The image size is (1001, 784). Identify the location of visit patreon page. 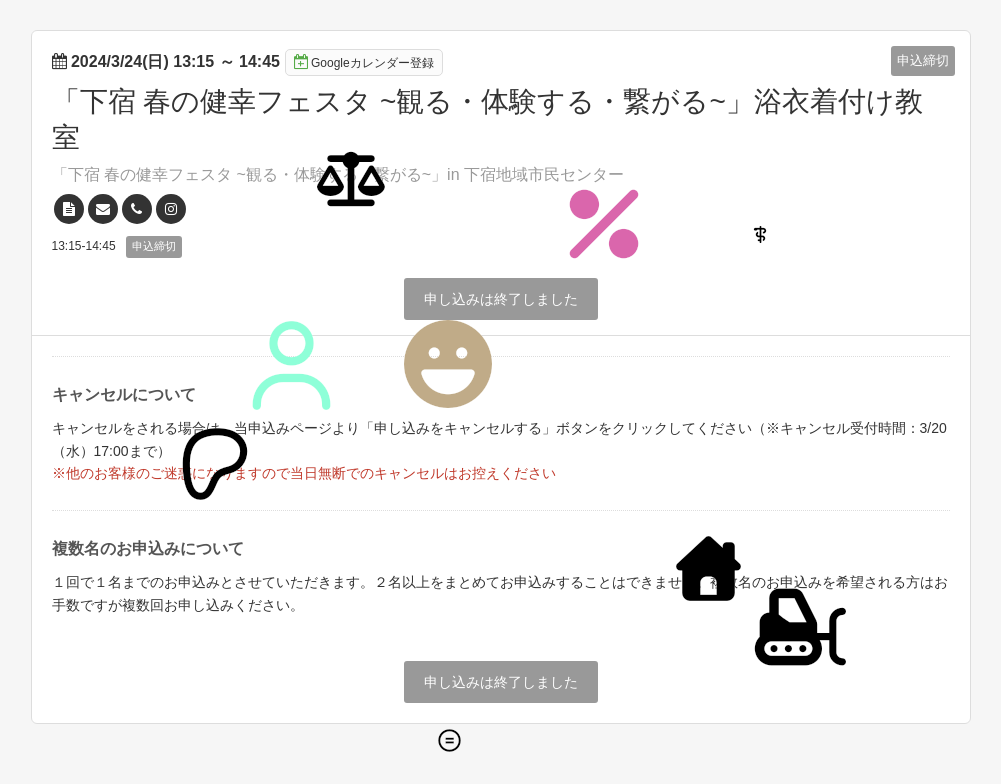
(215, 464).